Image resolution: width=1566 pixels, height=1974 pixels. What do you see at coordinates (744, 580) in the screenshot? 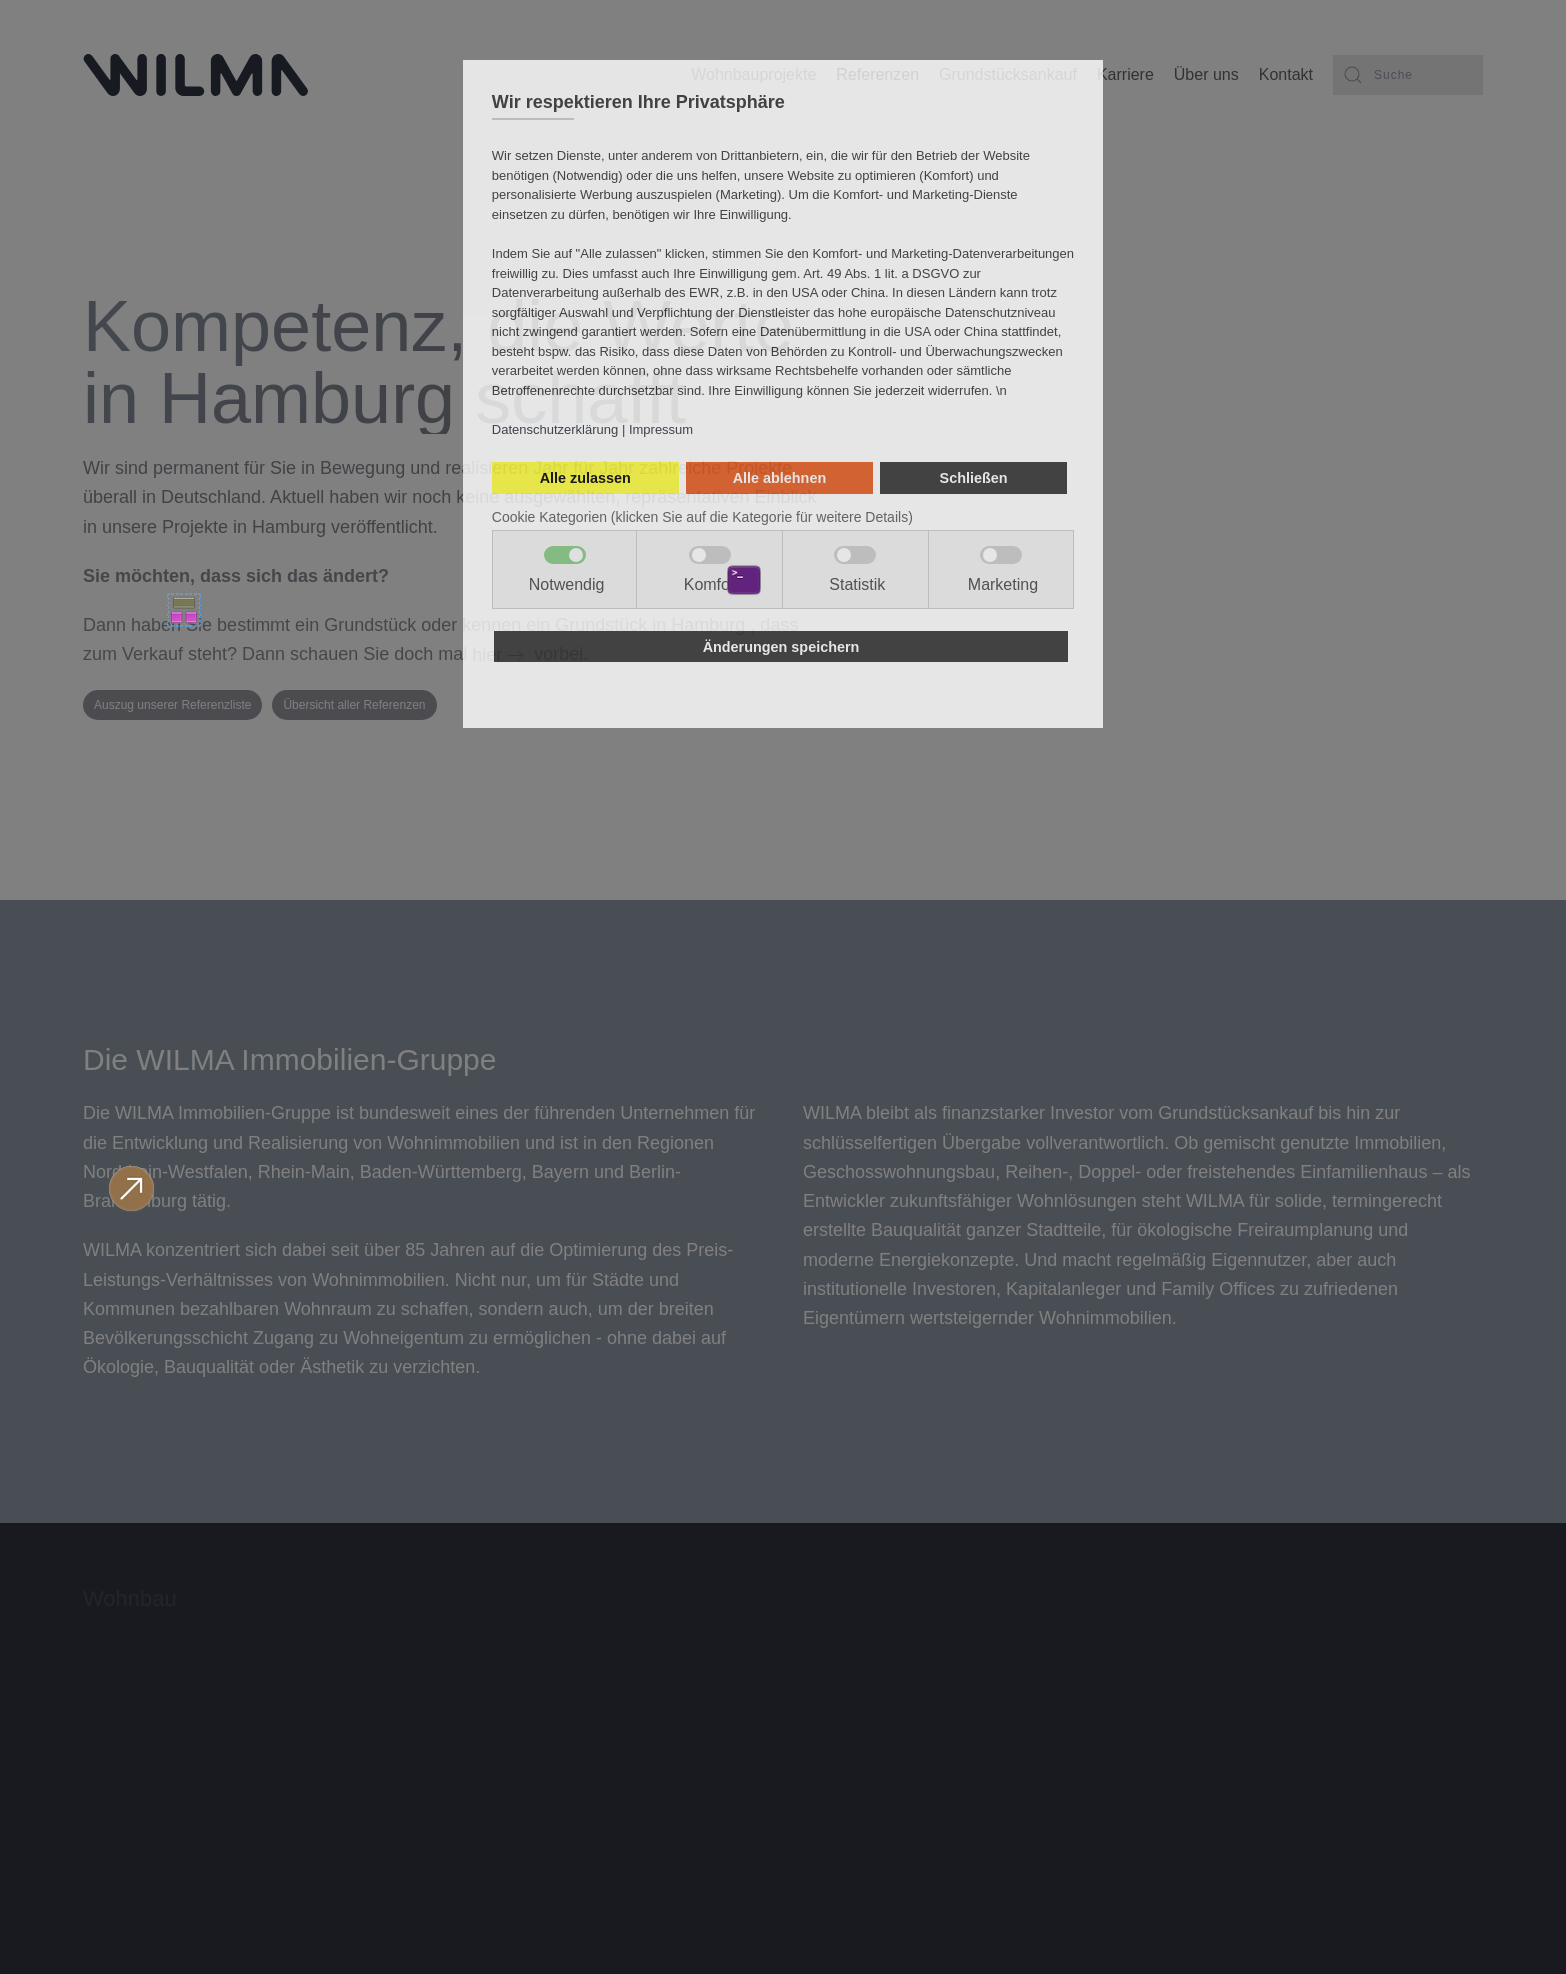
I see `open root terminal with administrator privileges` at bounding box center [744, 580].